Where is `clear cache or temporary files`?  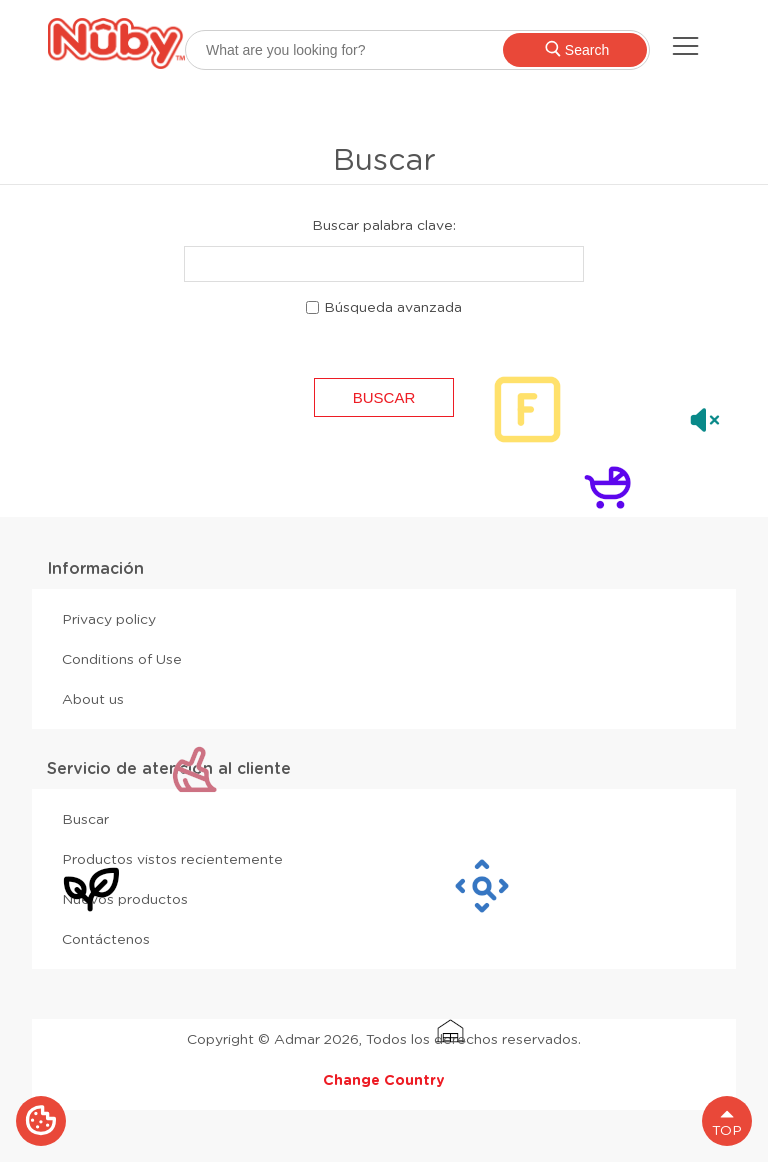
clear cache or temporary files is located at coordinates (194, 771).